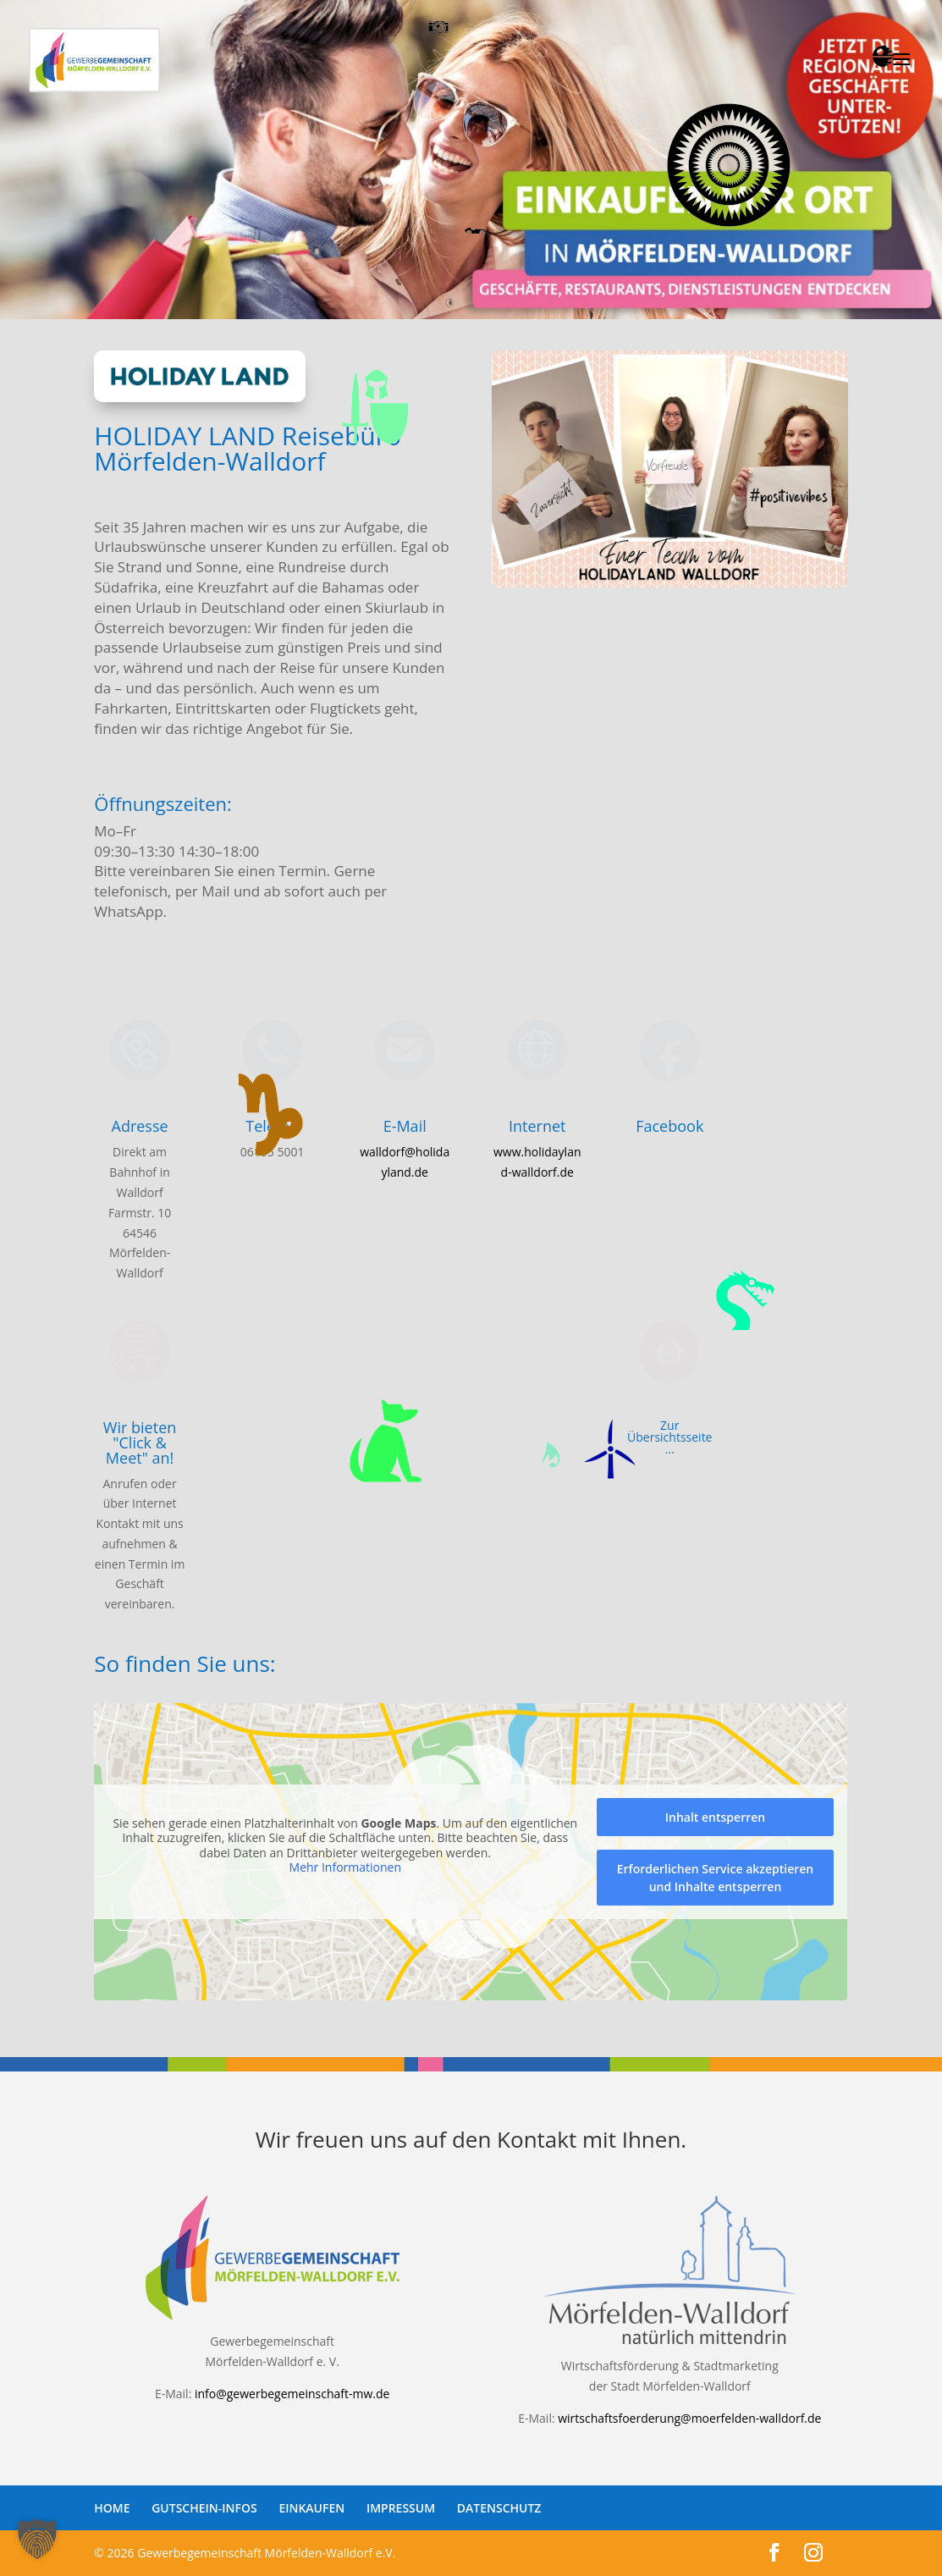 The image size is (942, 2576). I want to click on wind turbine or wind energy indicator, so click(610, 1448).